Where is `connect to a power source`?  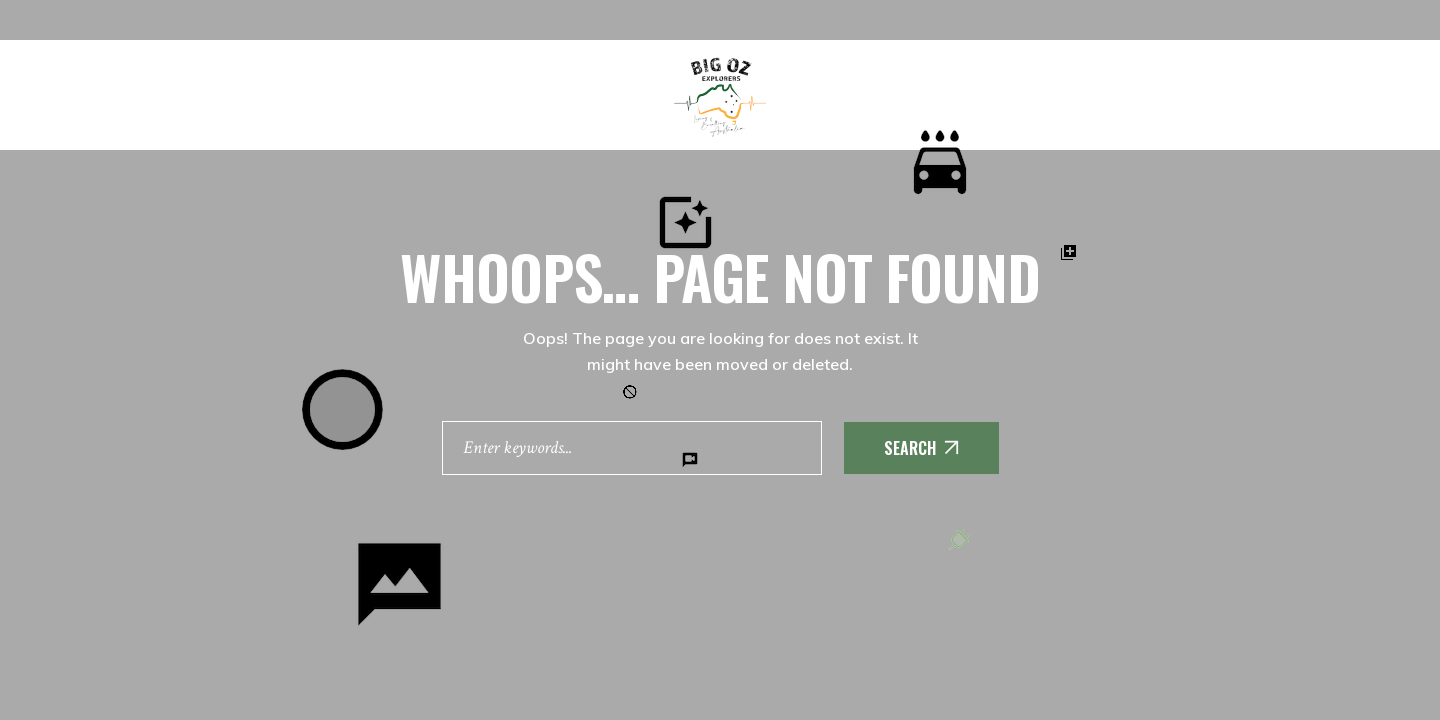
connect to a power source is located at coordinates (959, 540).